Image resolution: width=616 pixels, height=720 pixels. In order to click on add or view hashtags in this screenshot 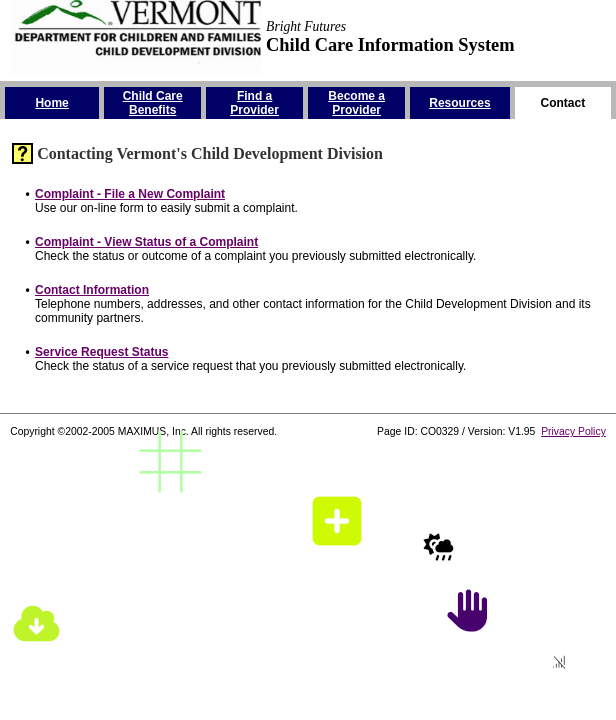, I will do `click(170, 461)`.